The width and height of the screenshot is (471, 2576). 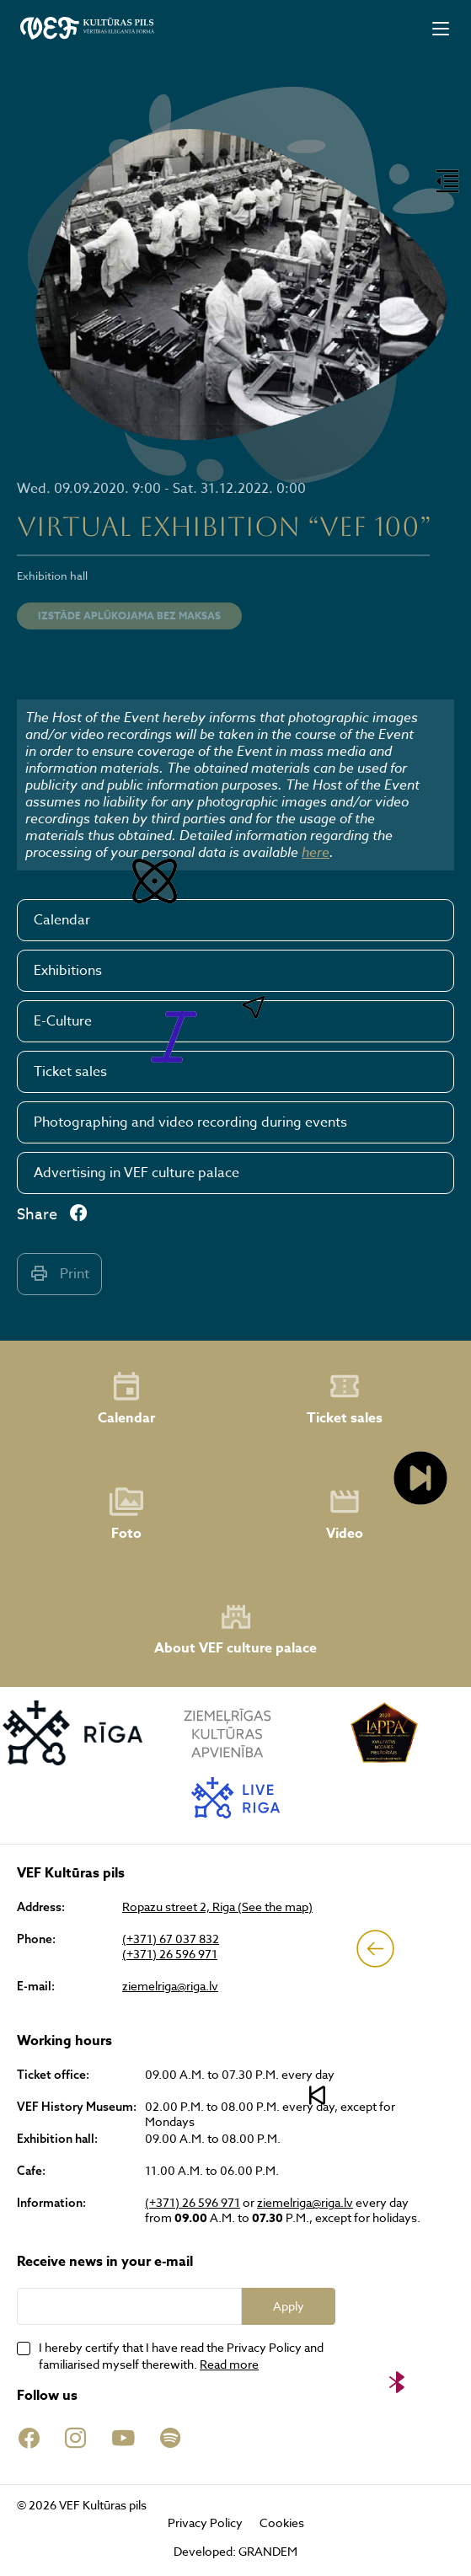 What do you see at coordinates (420, 1478) in the screenshot?
I see `skip to the next track` at bounding box center [420, 1478].